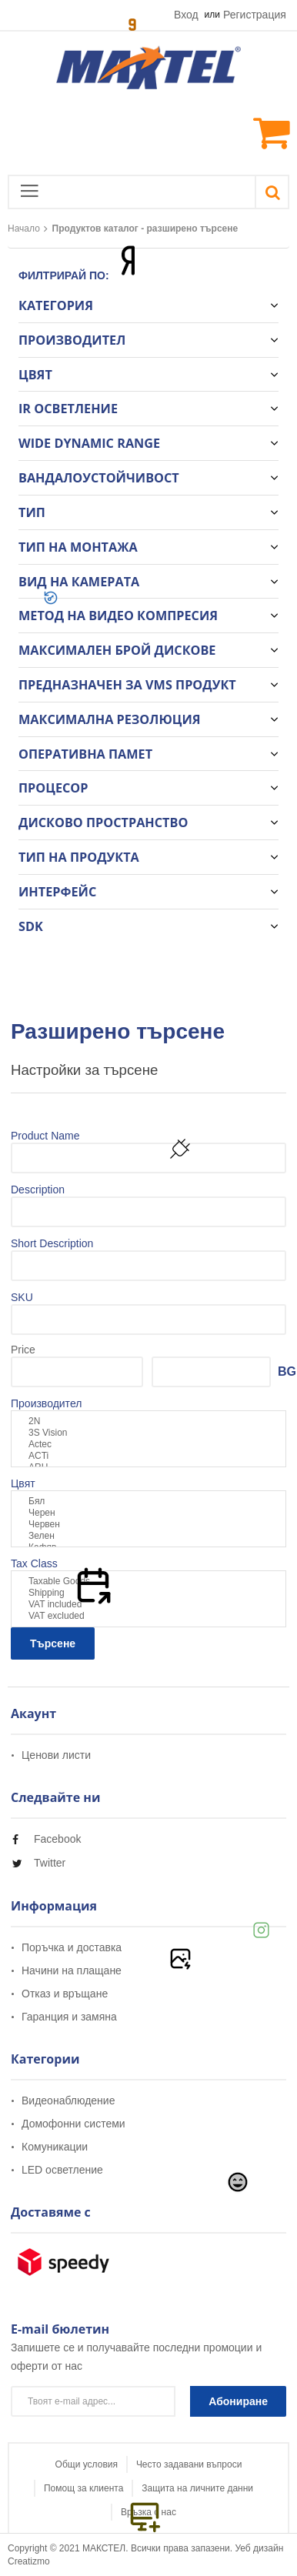 The width and height of the screenshot is (297, 2576). I want to click on share a calendar event, so click(93, 1585).